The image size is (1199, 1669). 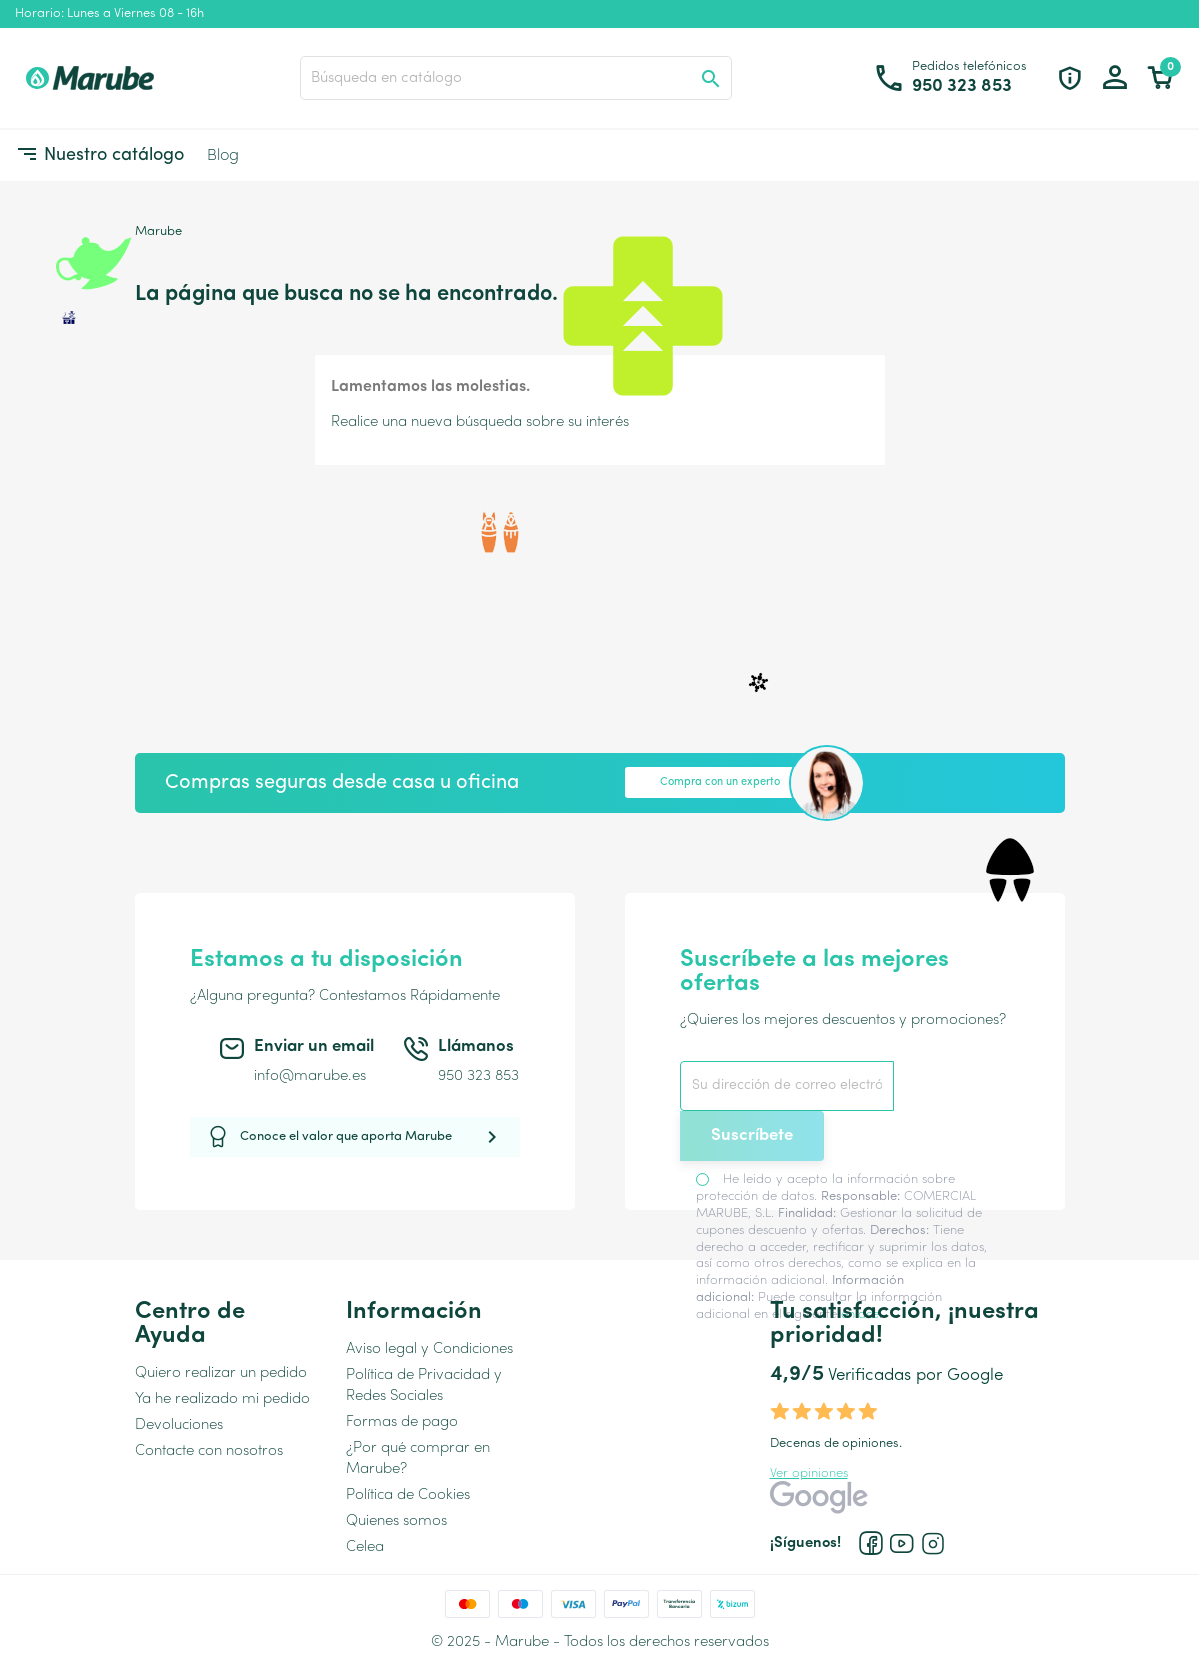 What do you see at coordinates (94, 264) in the screenshot?
I see `access wish or bonus features` at bounding box center [94, 264].